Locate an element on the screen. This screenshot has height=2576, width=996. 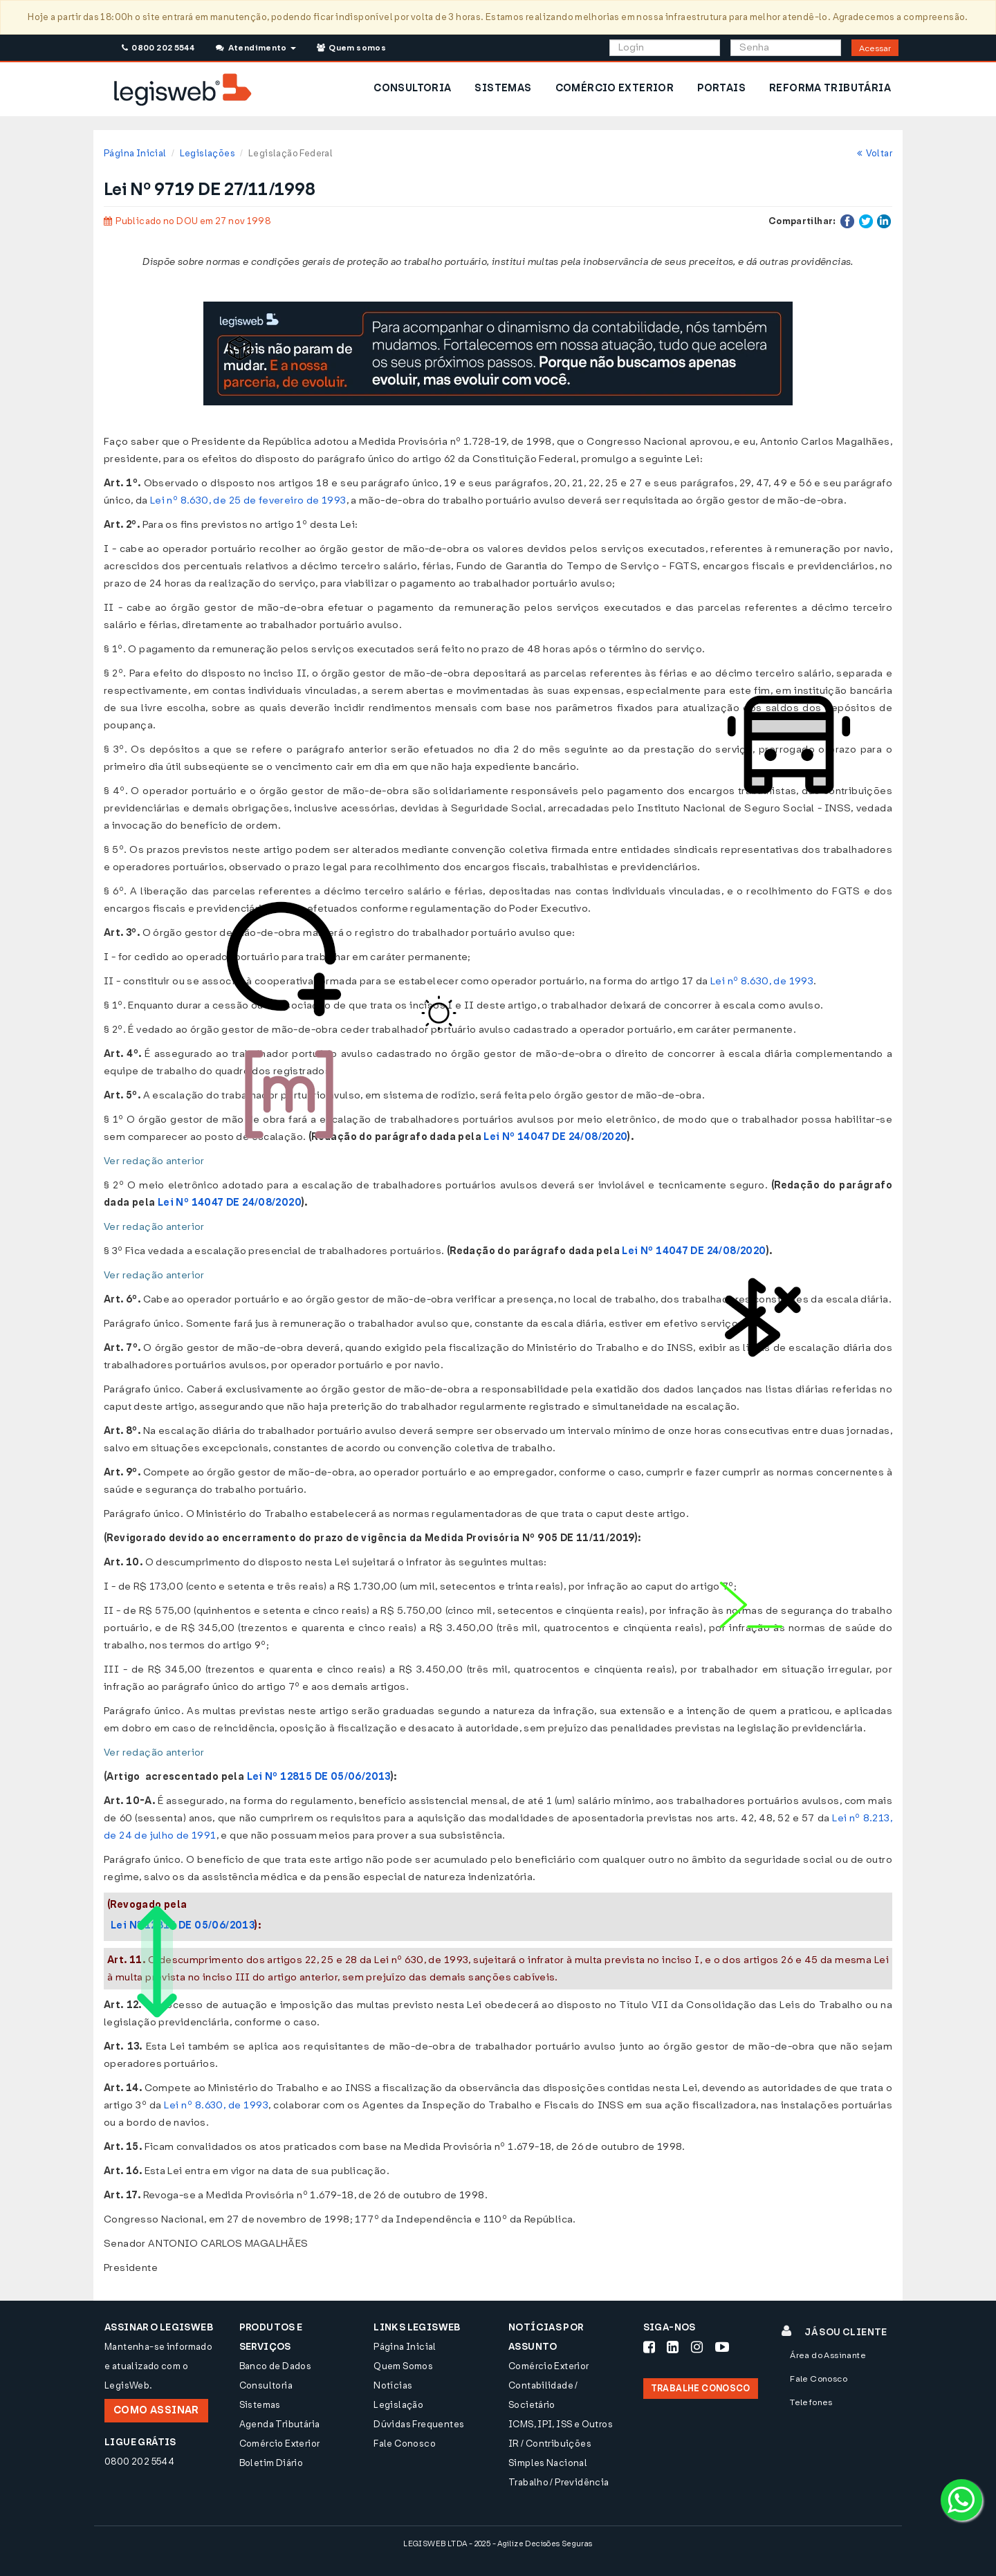
matrix decentralized messaging platform logo is located at coordinates (289, 1094).